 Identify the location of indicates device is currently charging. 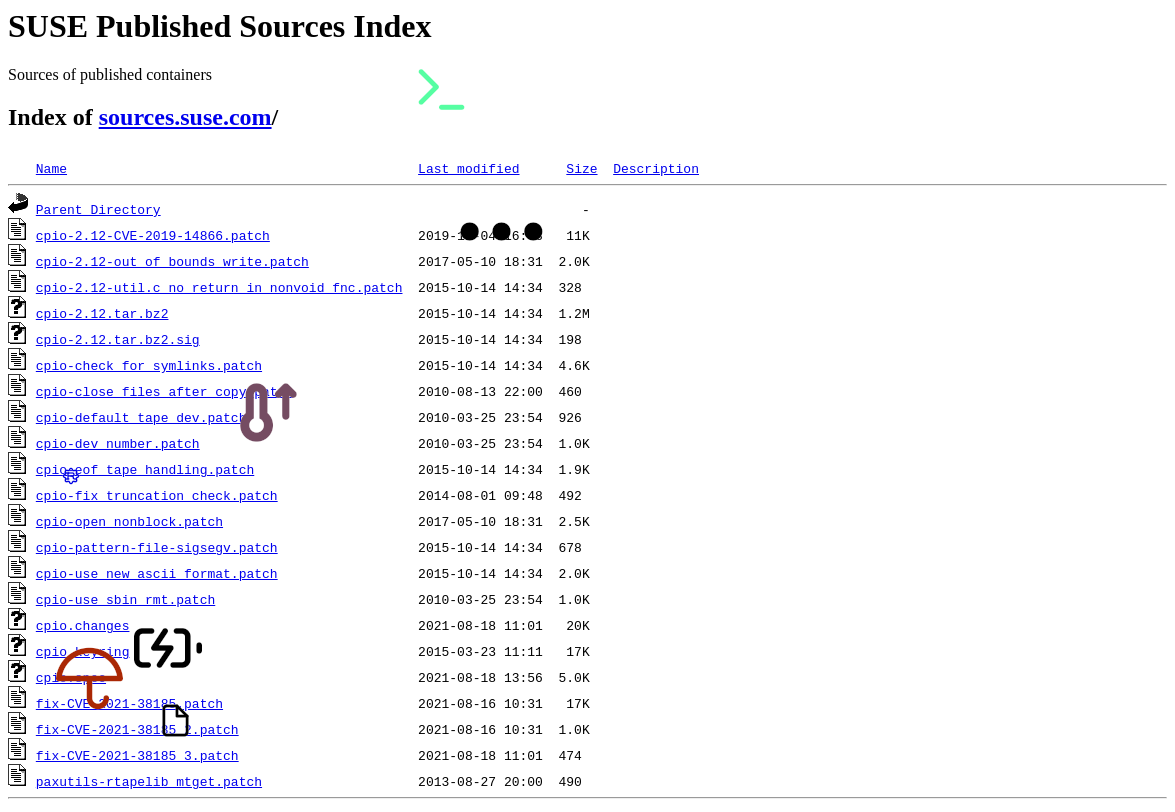
(168, 648).